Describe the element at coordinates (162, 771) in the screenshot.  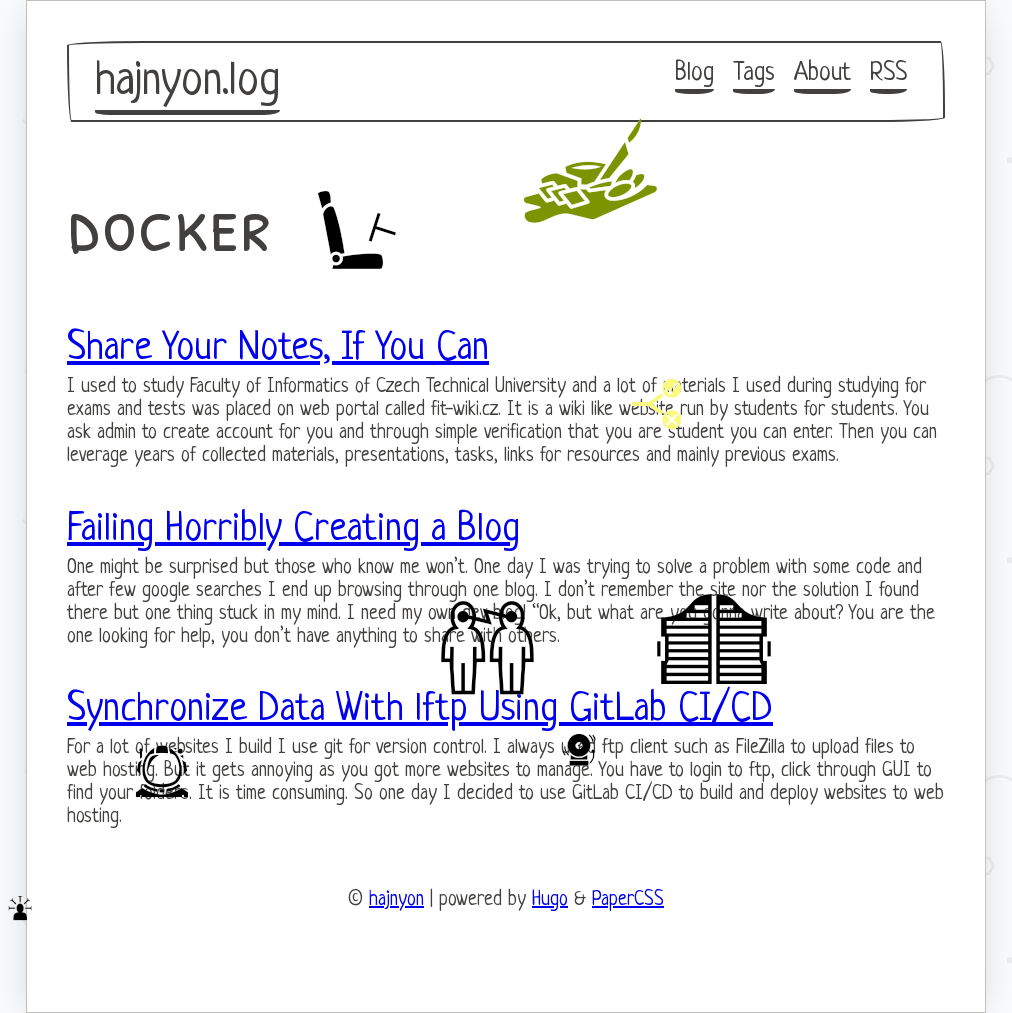
I see `access space or astronaut-themed content` at that location.